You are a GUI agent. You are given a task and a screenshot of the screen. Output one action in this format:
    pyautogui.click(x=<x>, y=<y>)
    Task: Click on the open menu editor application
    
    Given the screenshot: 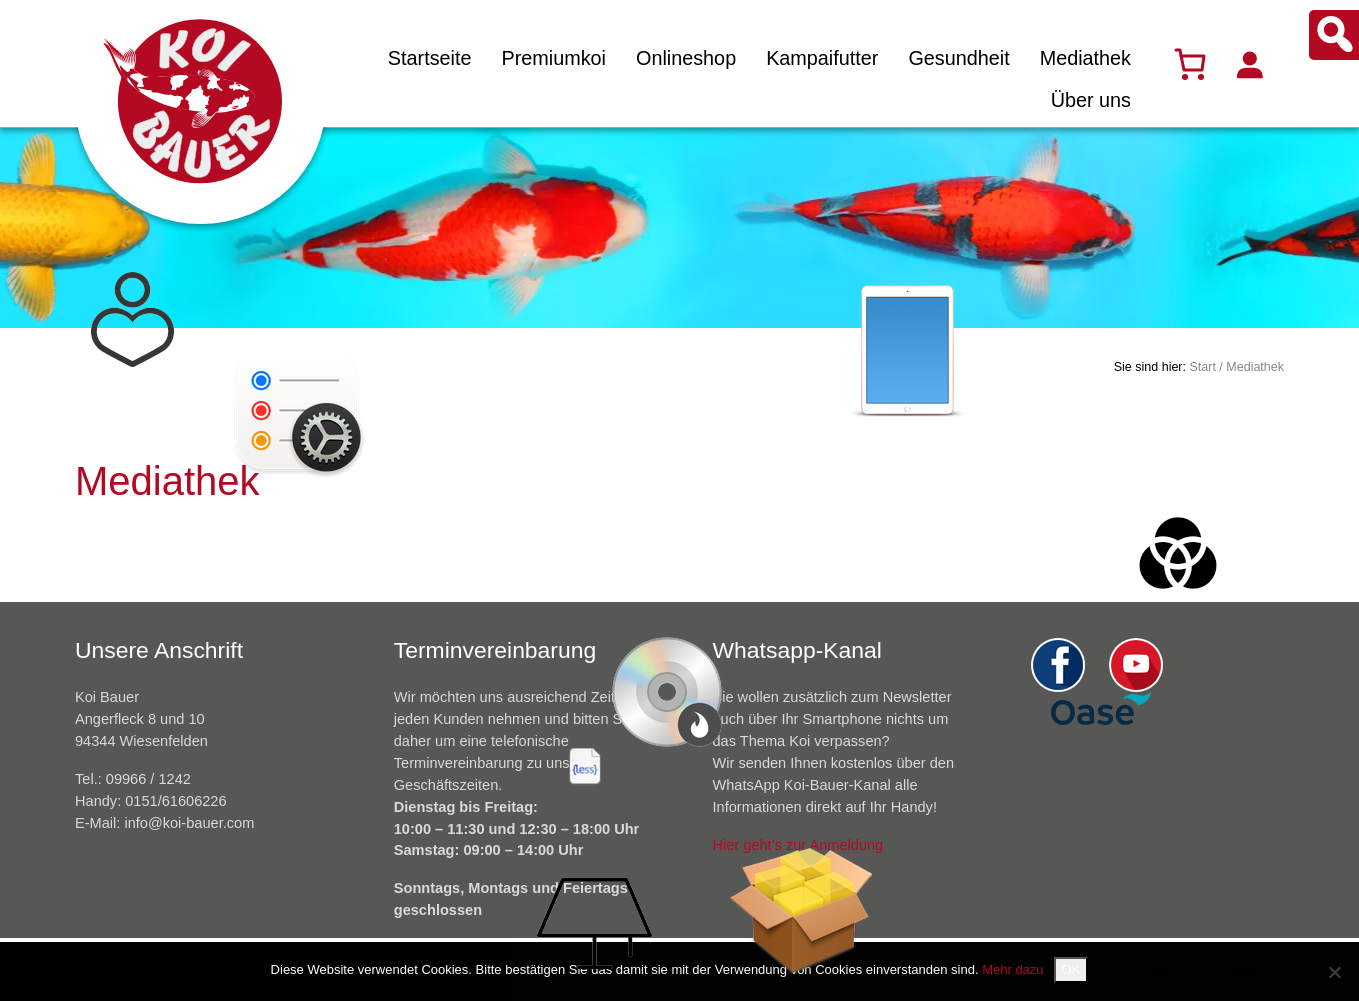 What is the action you would take?
    pyautogui.click(x=296, y=409)
    